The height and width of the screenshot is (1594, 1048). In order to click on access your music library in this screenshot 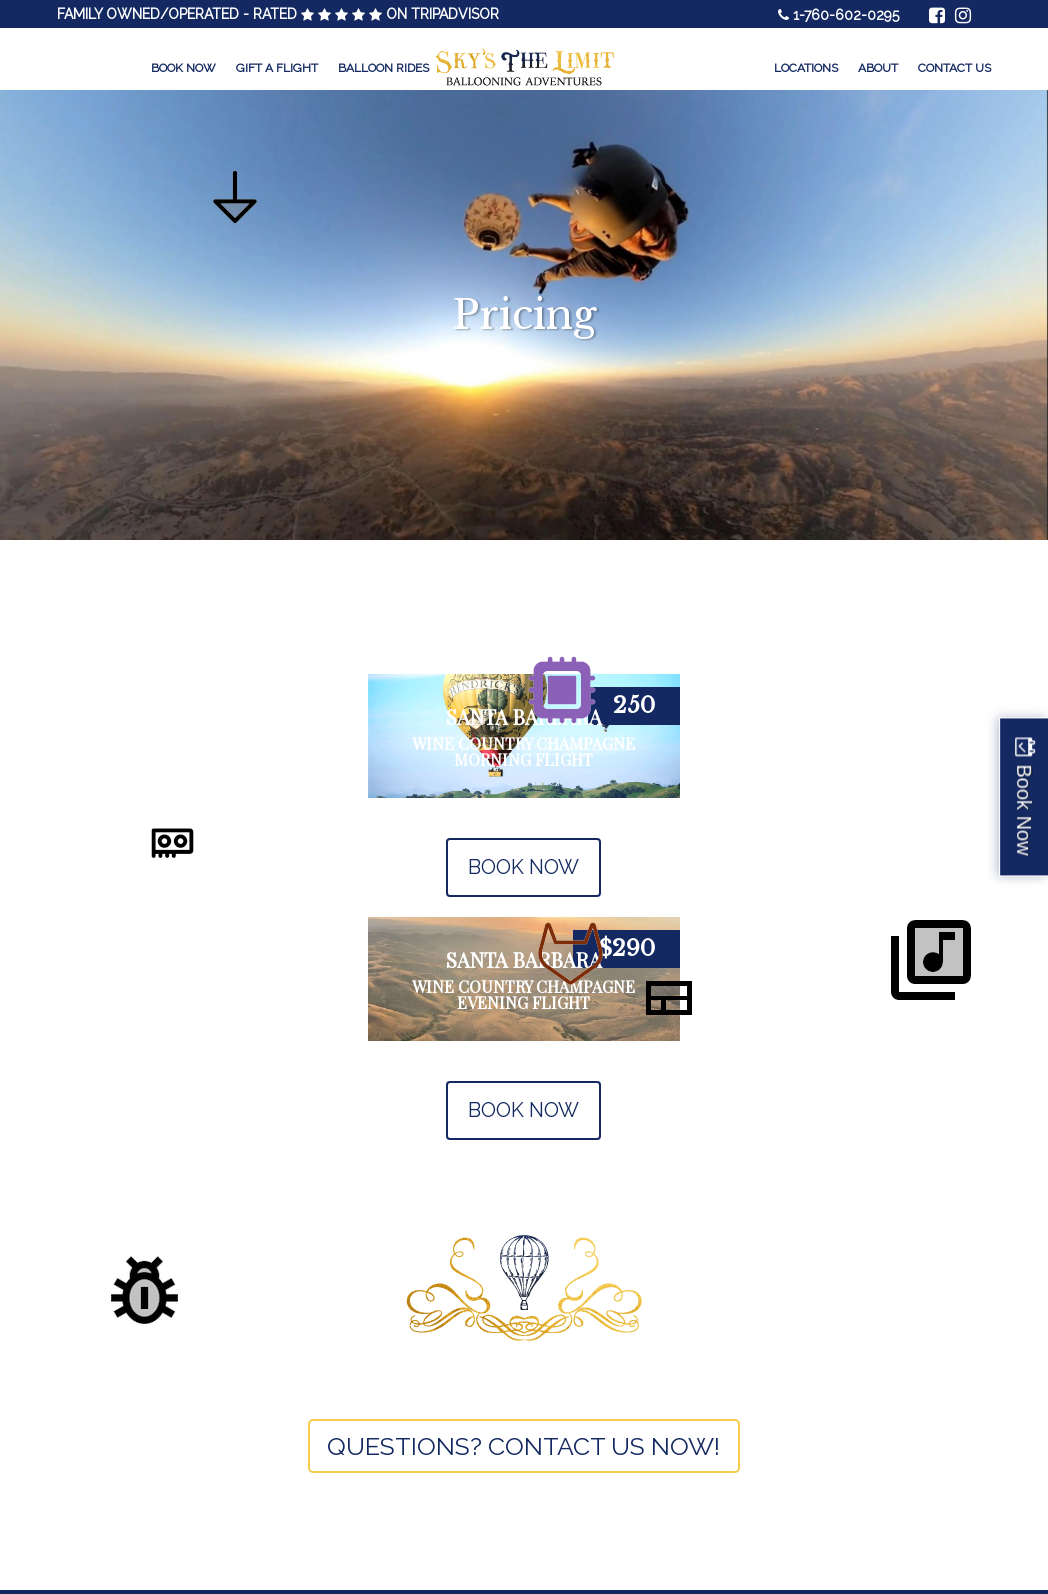, I will do `click(931, 960)`.